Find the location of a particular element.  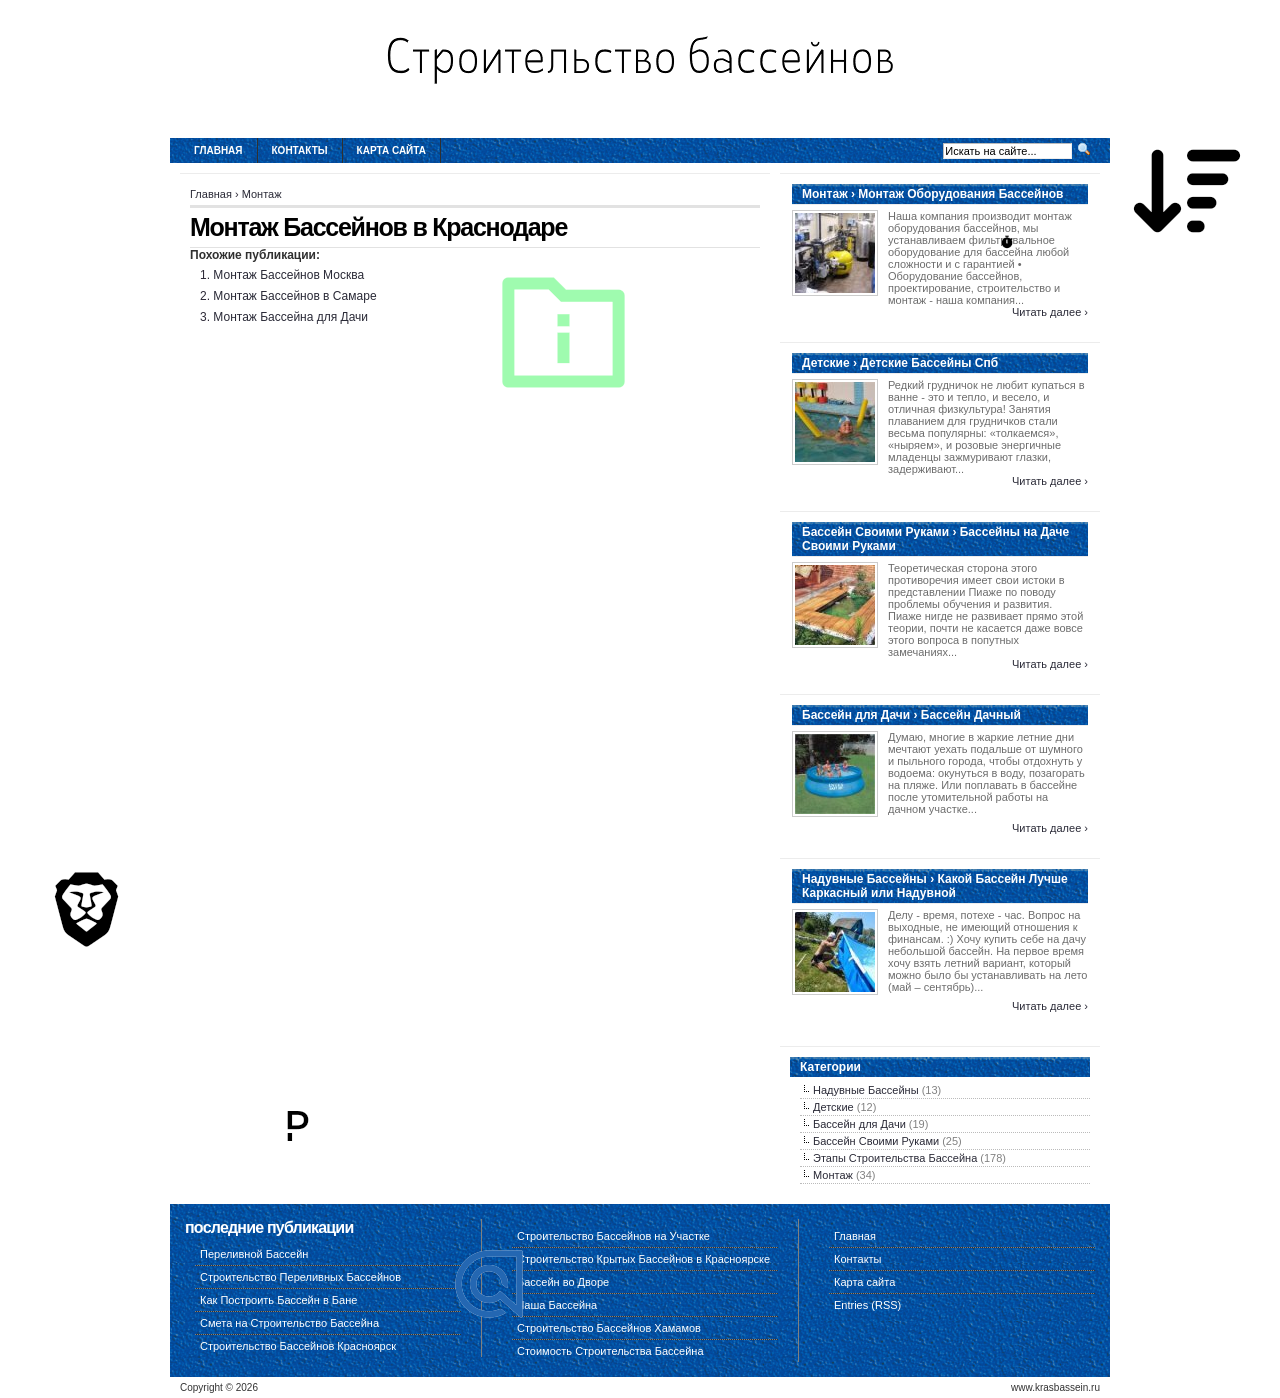

algolia search service logo is located at coordinates (489, 1284).